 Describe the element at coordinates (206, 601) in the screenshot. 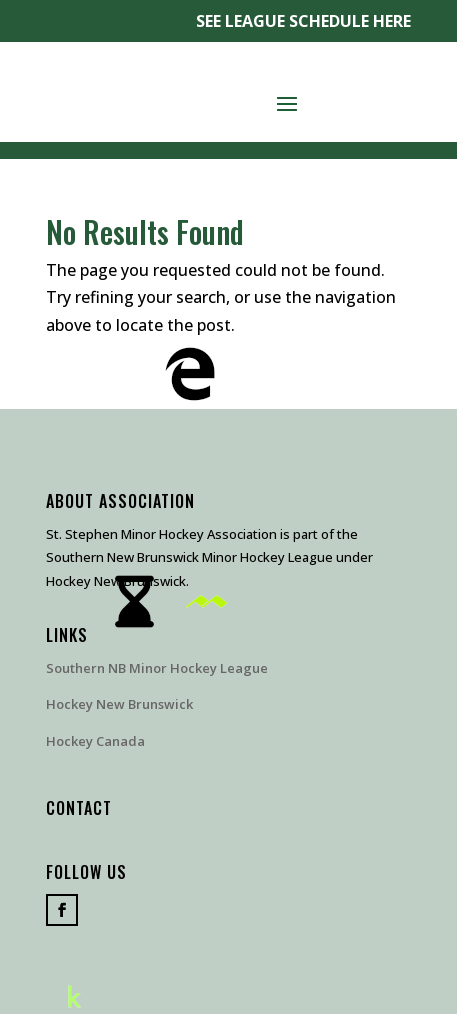

I see `dovecot email server logo` at that location.